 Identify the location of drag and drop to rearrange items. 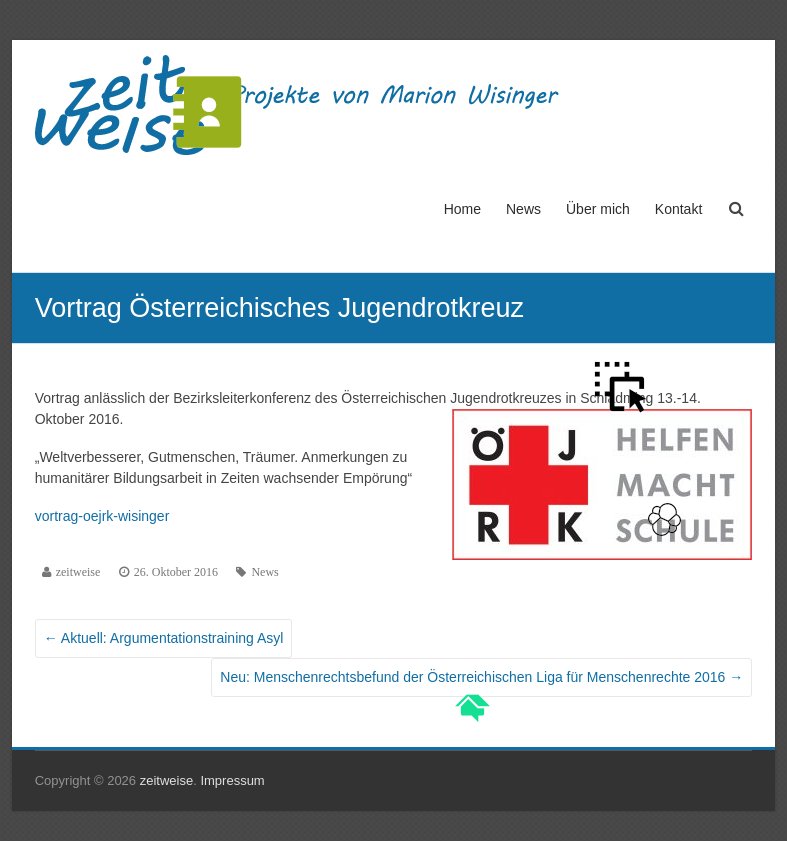
(619, 386).